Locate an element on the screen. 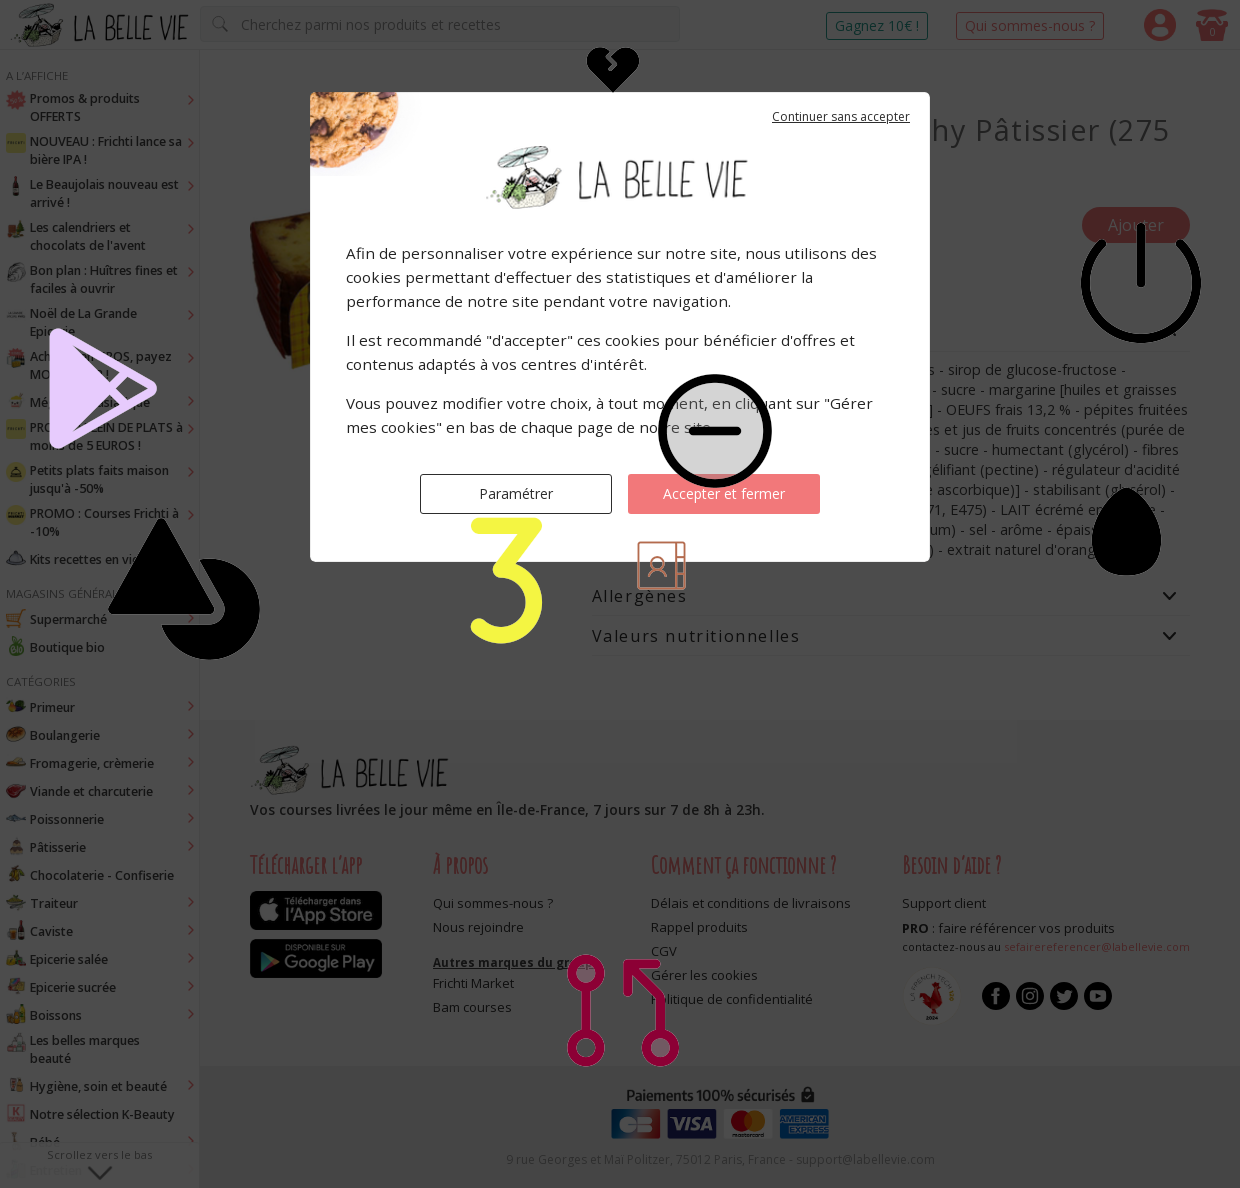  access shape tools or drawing options is located at coordinates (184, 589).